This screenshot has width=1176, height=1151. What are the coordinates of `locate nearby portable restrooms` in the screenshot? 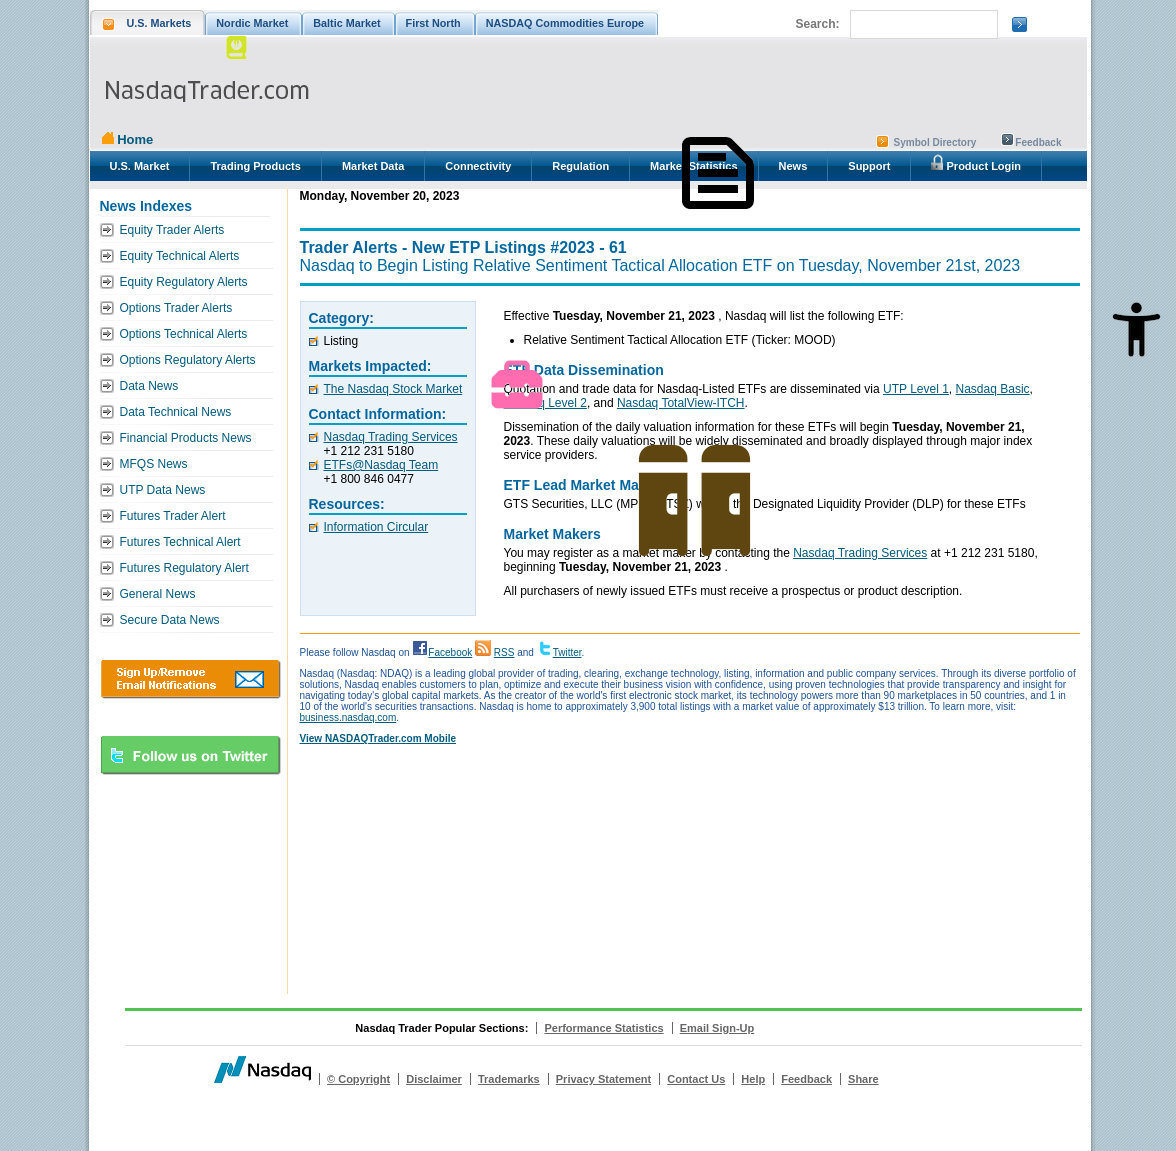 It's located at (694, 500).